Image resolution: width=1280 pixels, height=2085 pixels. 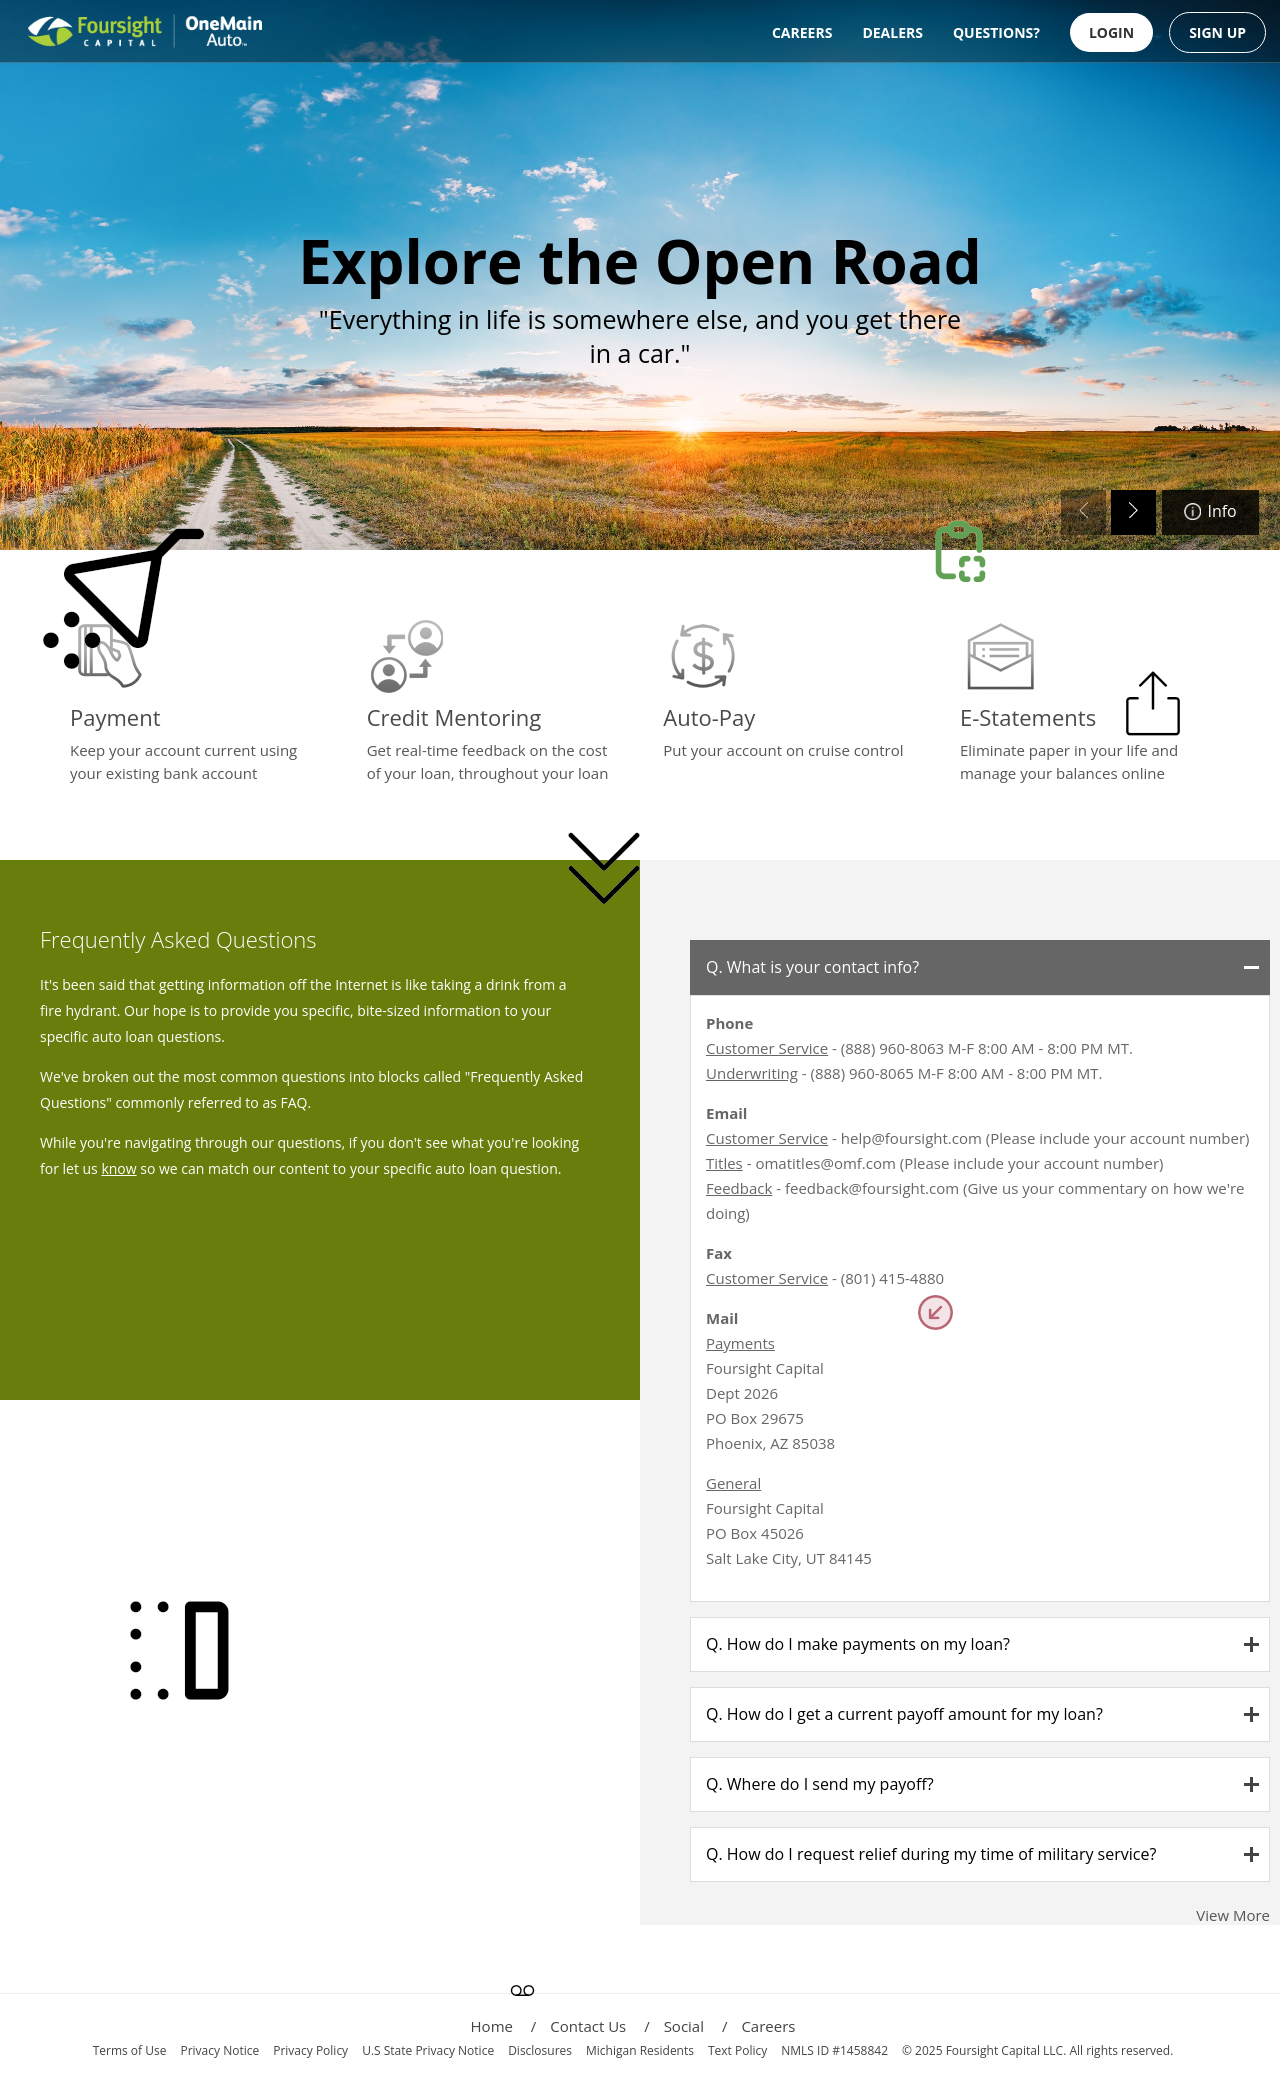 What do you see at coordinates (522, 1990) in the screenshot?
I see `access voicemail messages` at bounding box center [522, 1990].